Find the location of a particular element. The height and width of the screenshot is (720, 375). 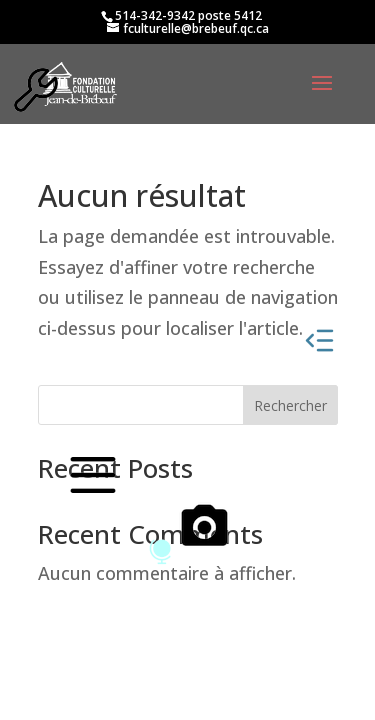

access settings or configuration options is located at coordinates (36, 90).